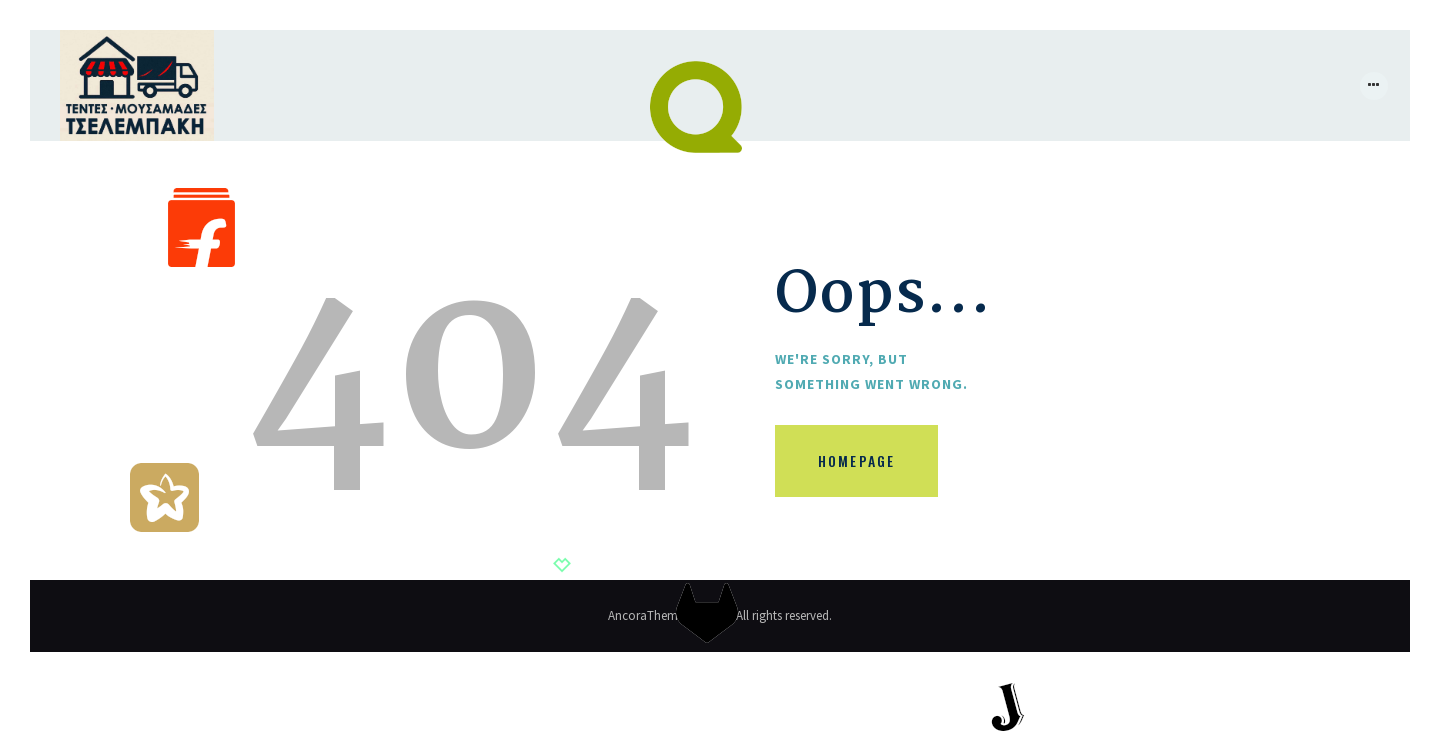 The image size is (1440, 750). I want to click on open the Twinkly smart lights app, so click(164, 497).